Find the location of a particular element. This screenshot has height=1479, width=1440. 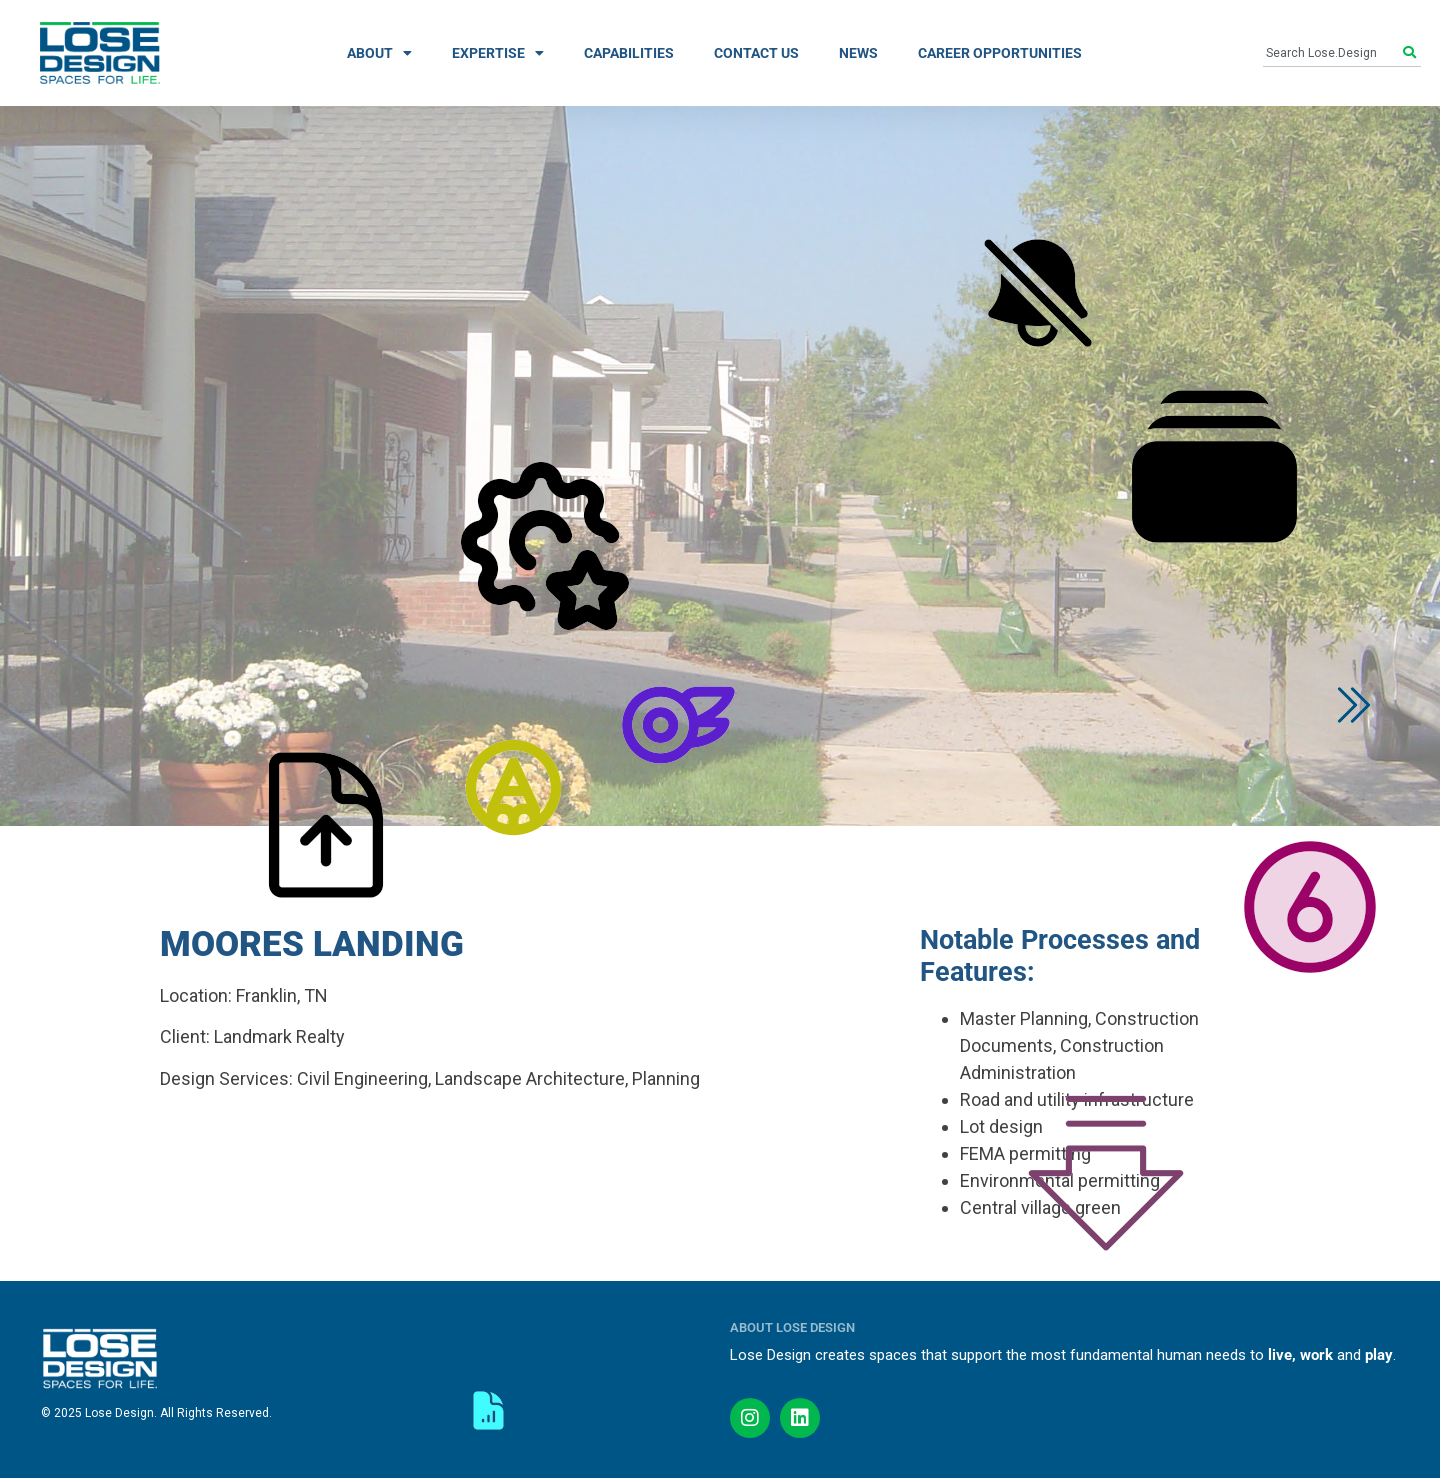

upload a document or file is located at coordinates (326, 825).